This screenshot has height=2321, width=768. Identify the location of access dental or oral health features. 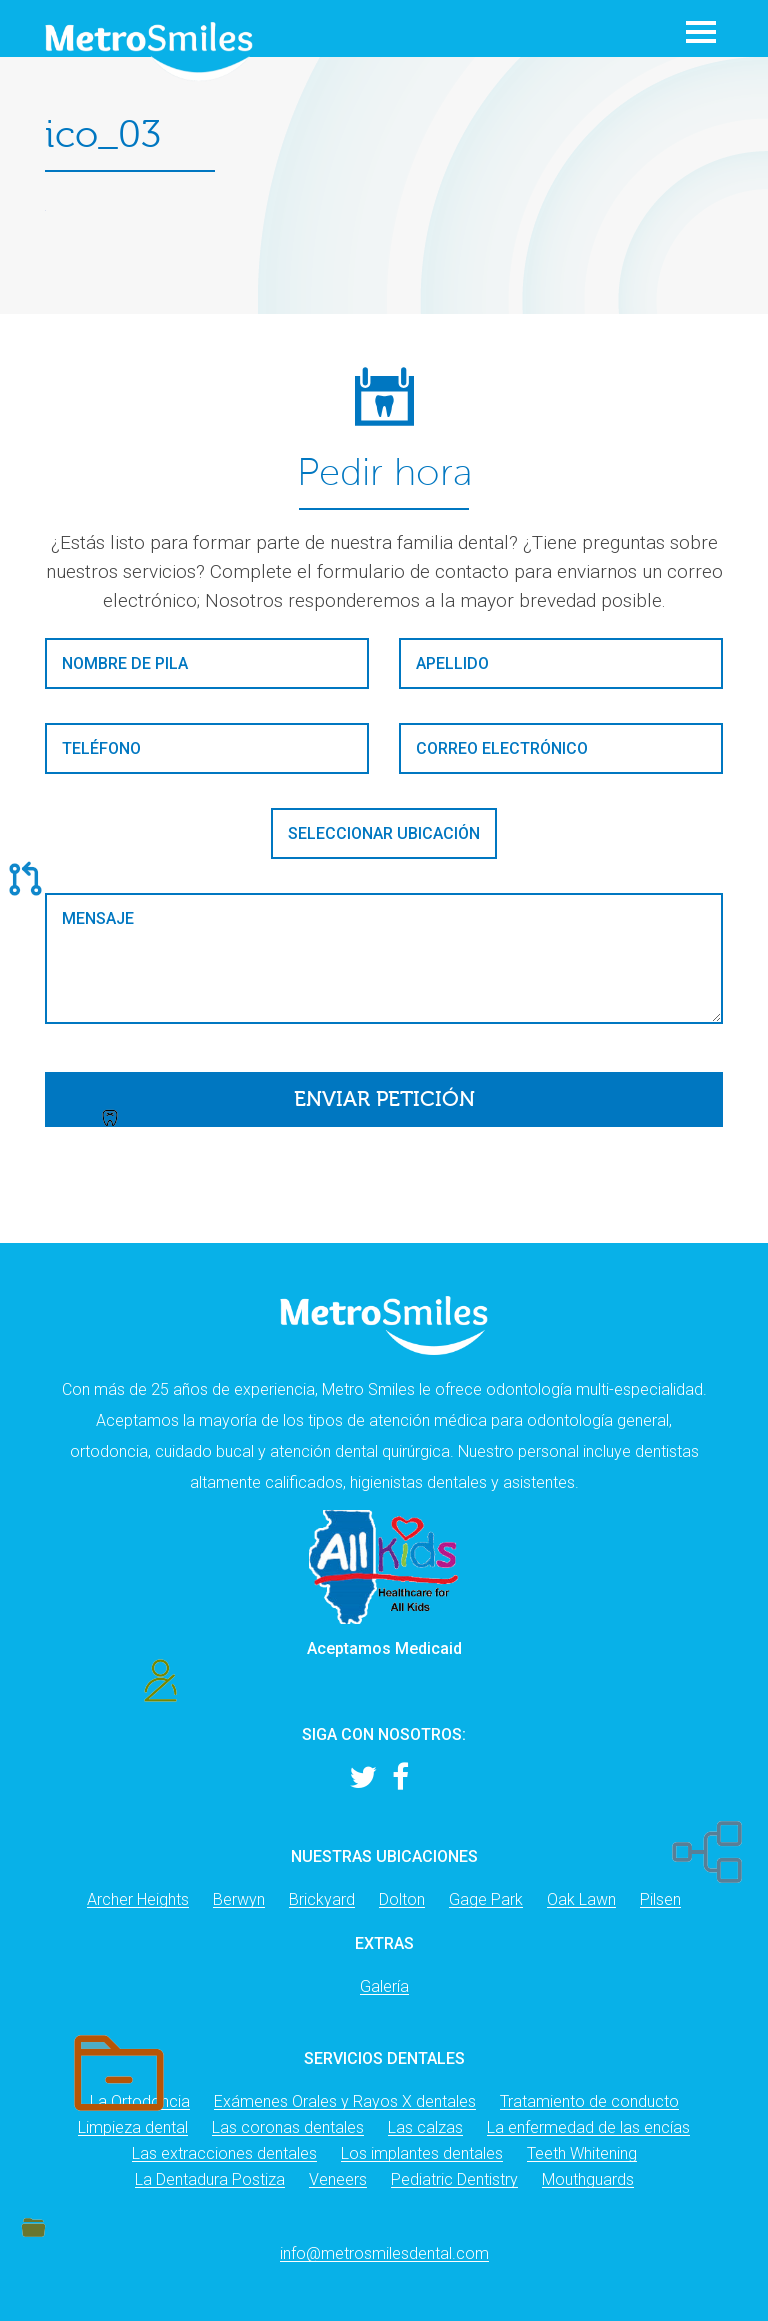
(110, 1118).